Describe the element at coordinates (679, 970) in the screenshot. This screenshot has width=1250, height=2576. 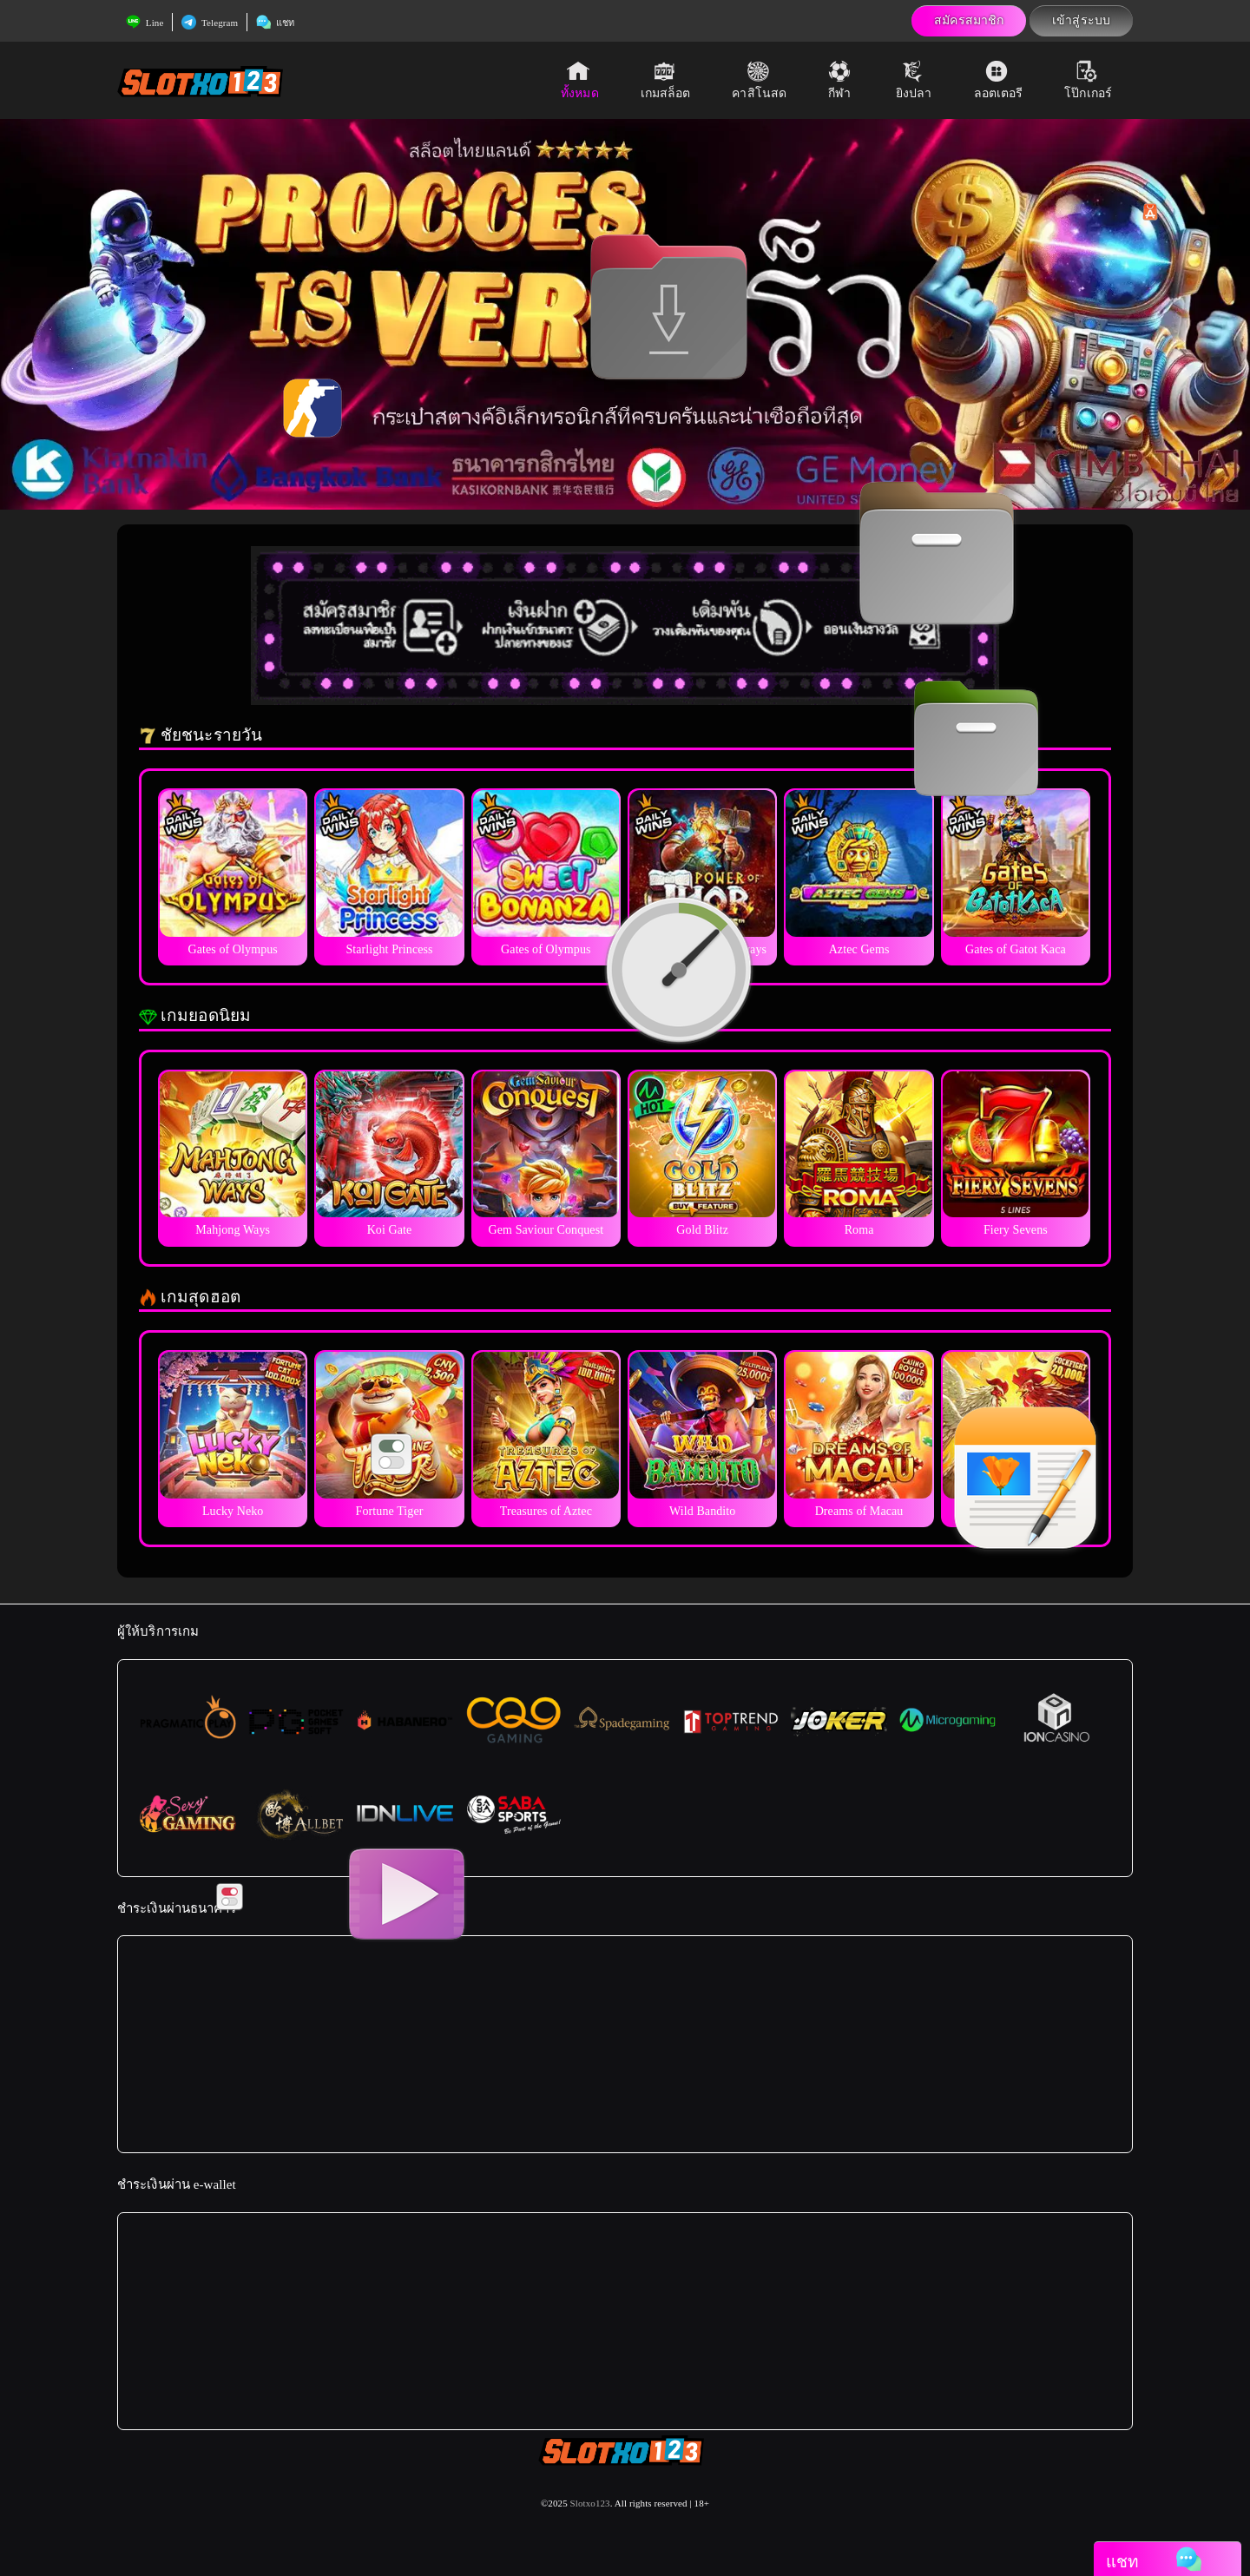
I see `open sysprof system profiler application` at that location.